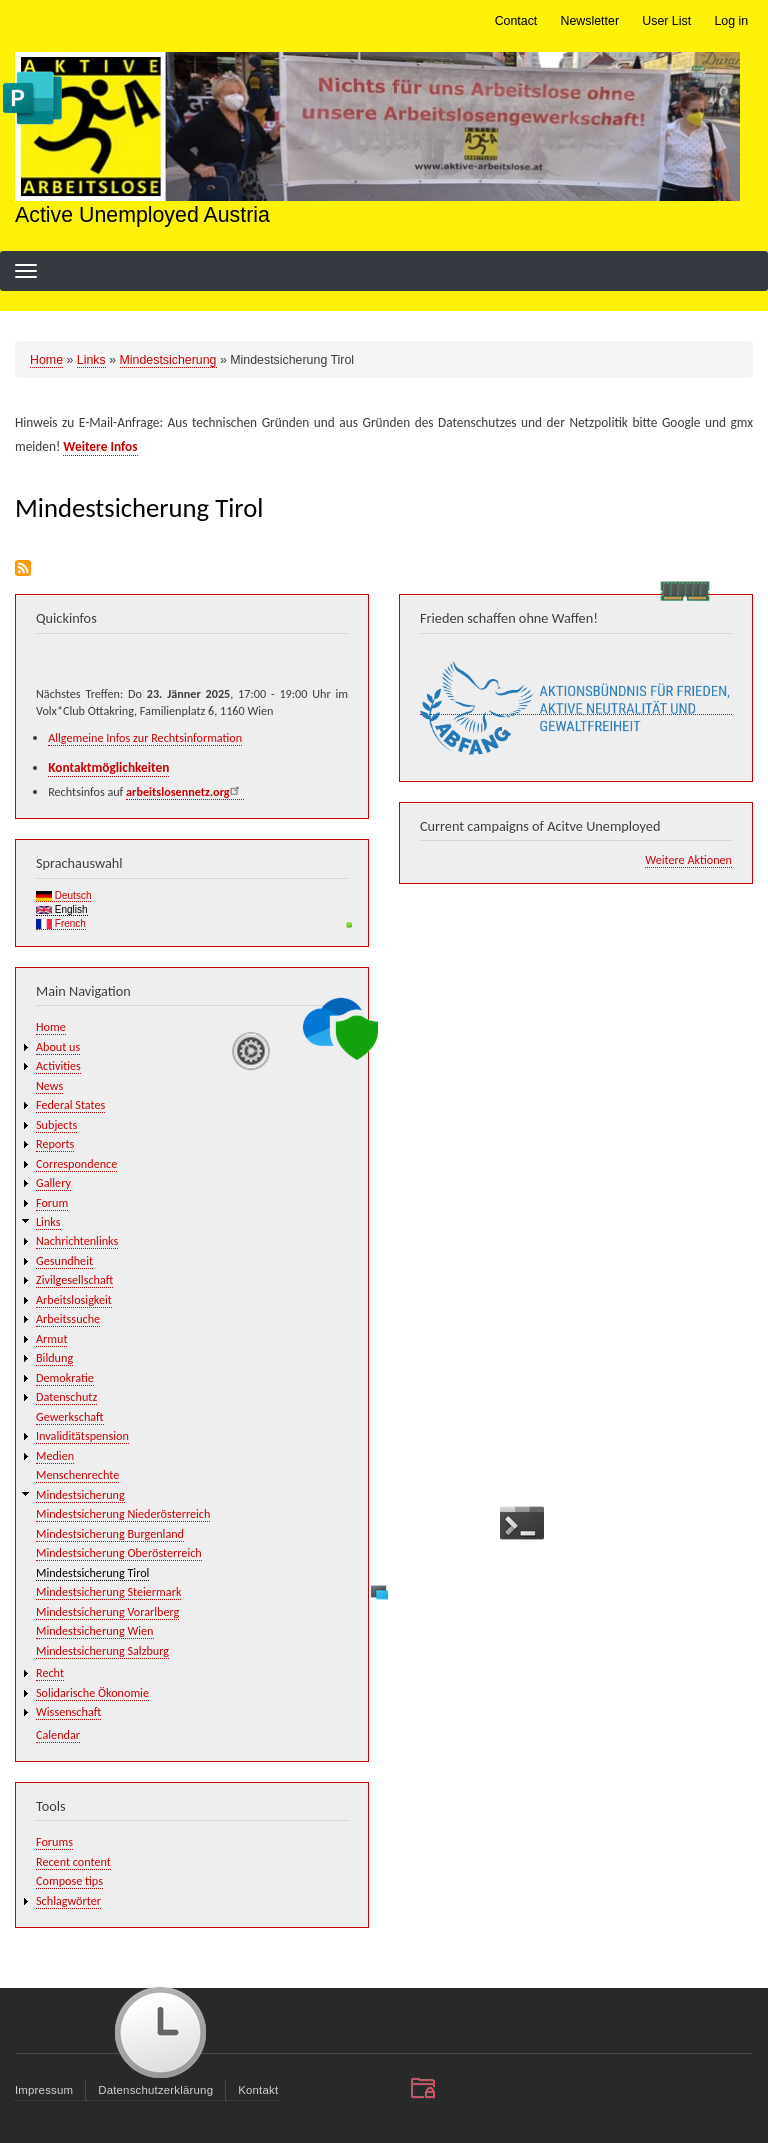  I want to click on launch emulator application, so click(379, 1592).